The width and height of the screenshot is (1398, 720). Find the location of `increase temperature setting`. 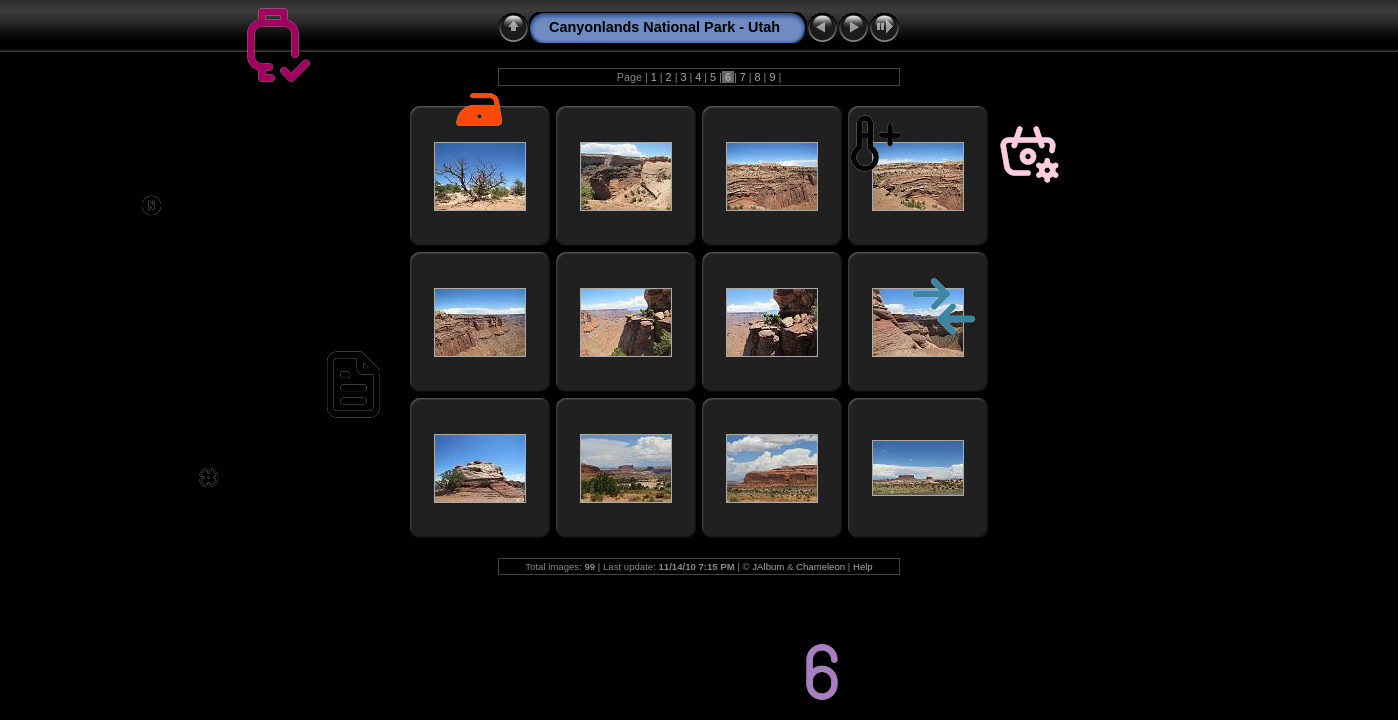

increase temperature setting is located at coordinates (870, 143).